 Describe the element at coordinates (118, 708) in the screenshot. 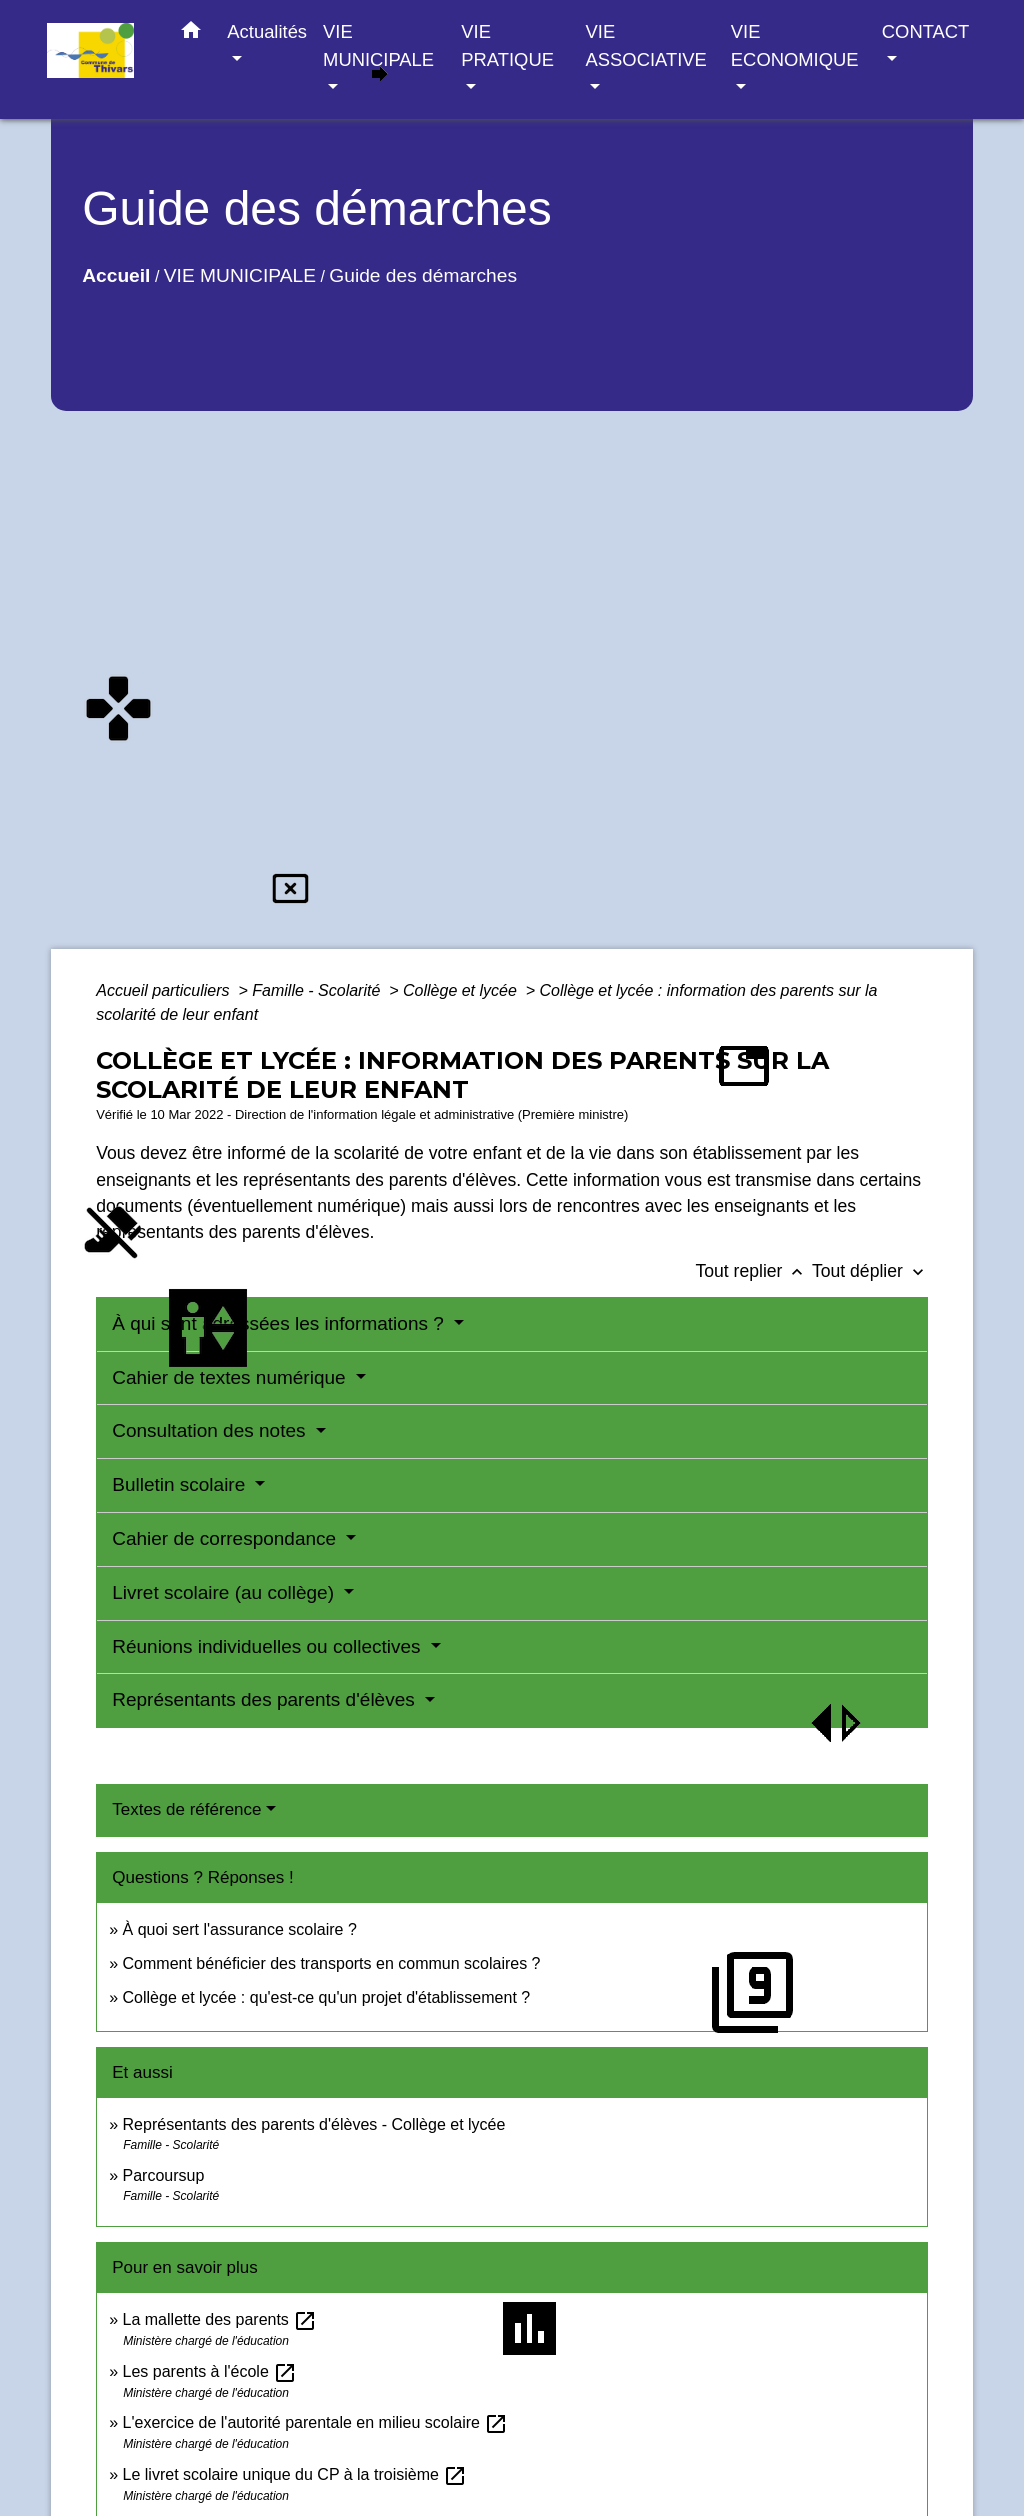

I see `access games or gaming section` at that location.